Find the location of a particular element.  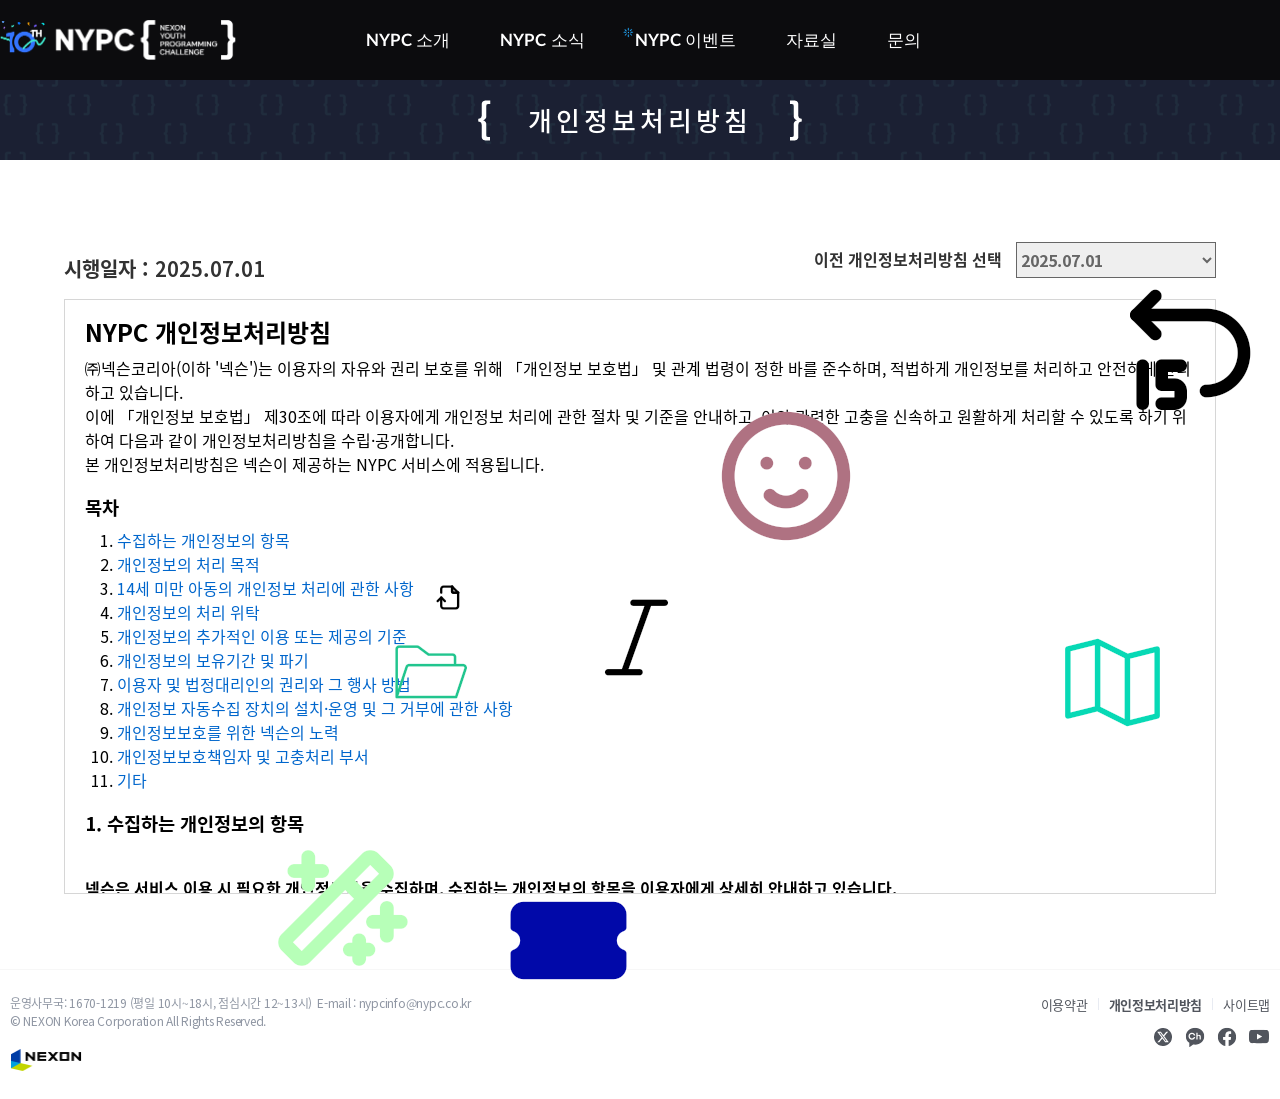

add a reaction or emoji is located at coordinates (786, 476).